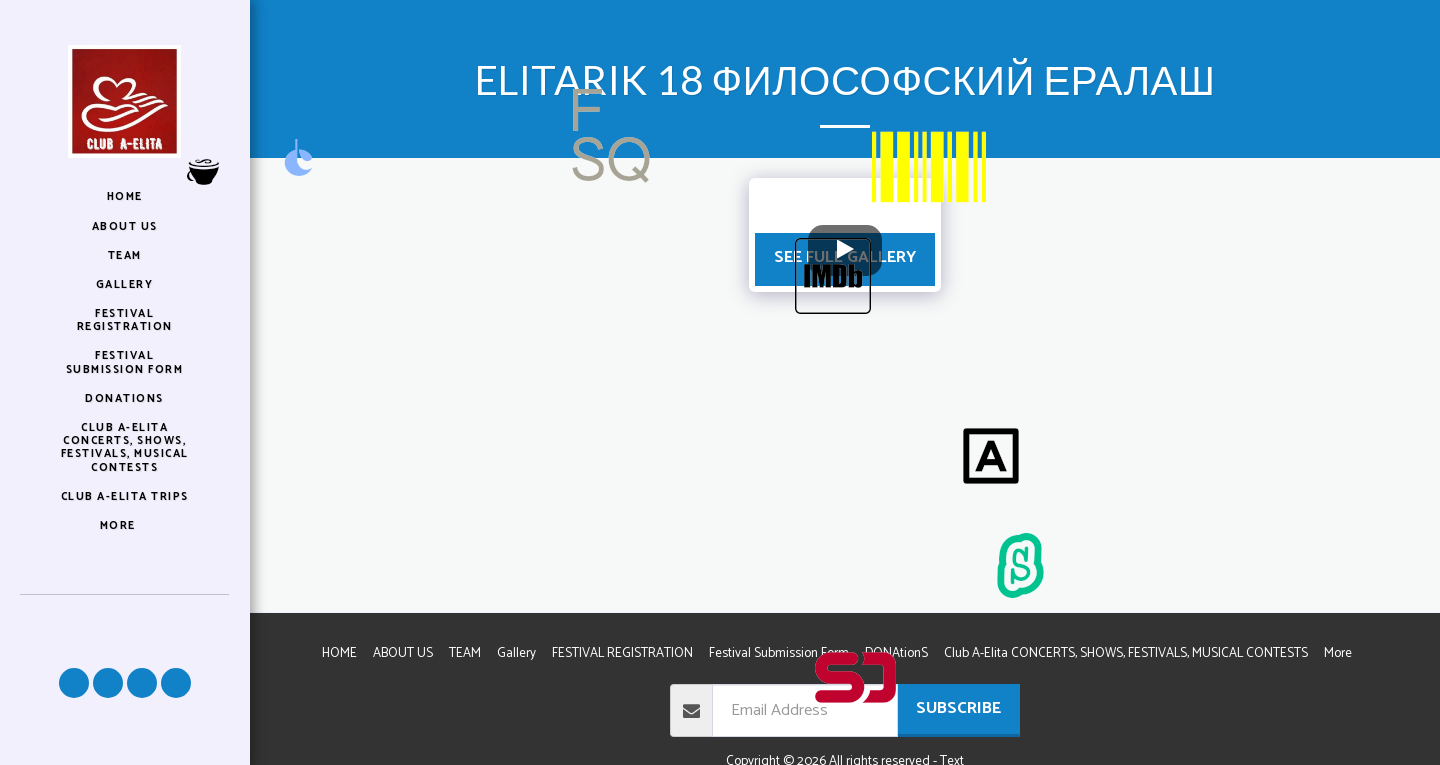 This screenshot has height=765, width=1440. What do you see at coordinates (991, 456) in the screenshot?
I see `switch keyboard input method` at bounding box center [991, 456].